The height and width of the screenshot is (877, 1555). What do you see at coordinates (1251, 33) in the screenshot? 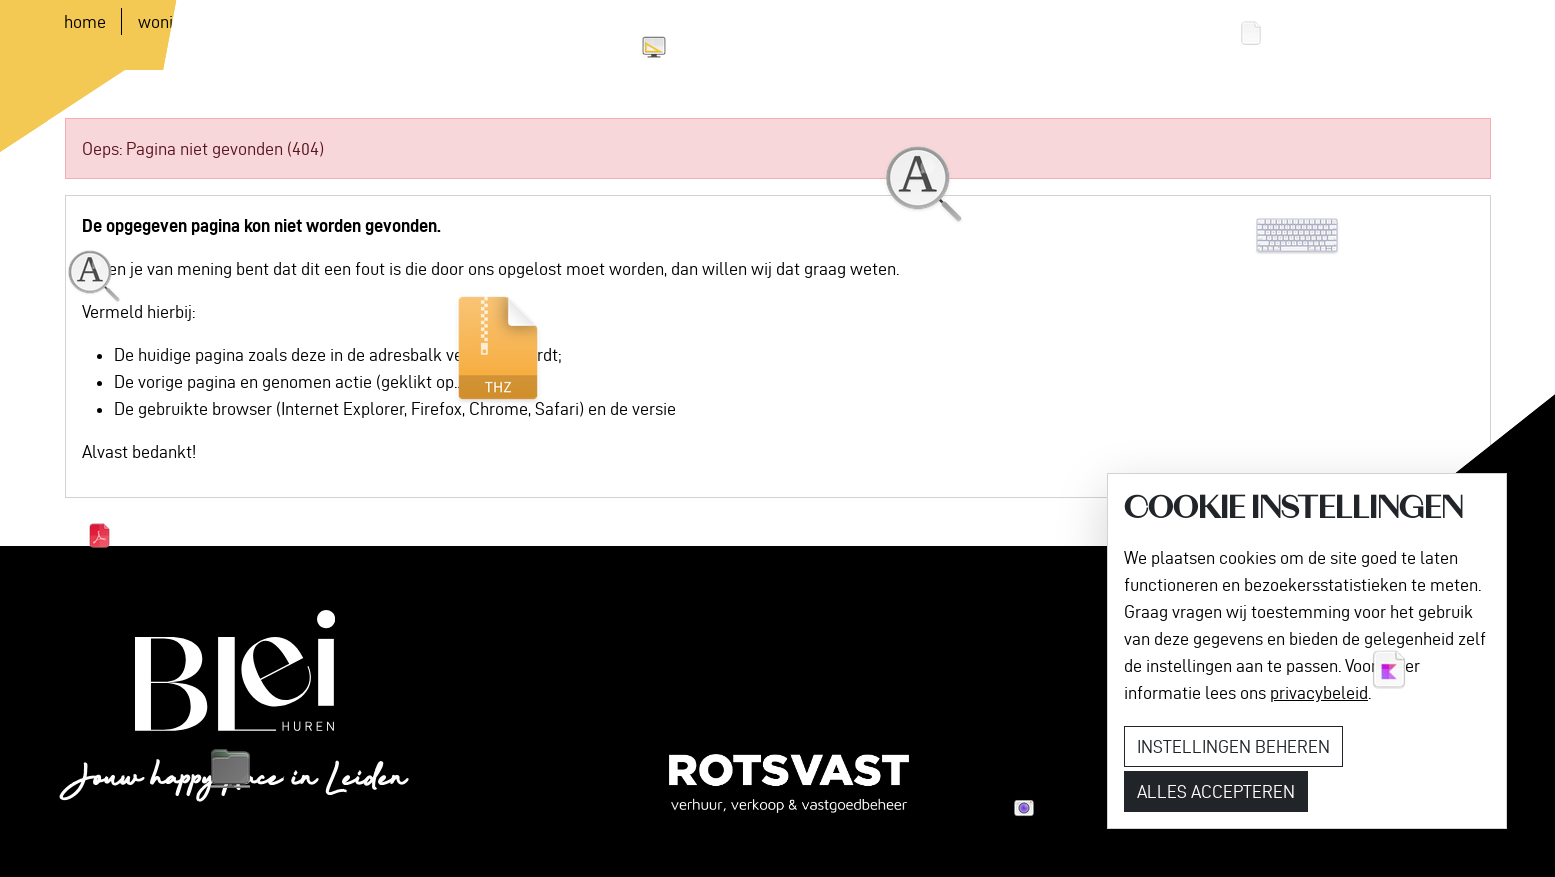
I see `preview a text file before opening` at bounding box center [1251, 33].